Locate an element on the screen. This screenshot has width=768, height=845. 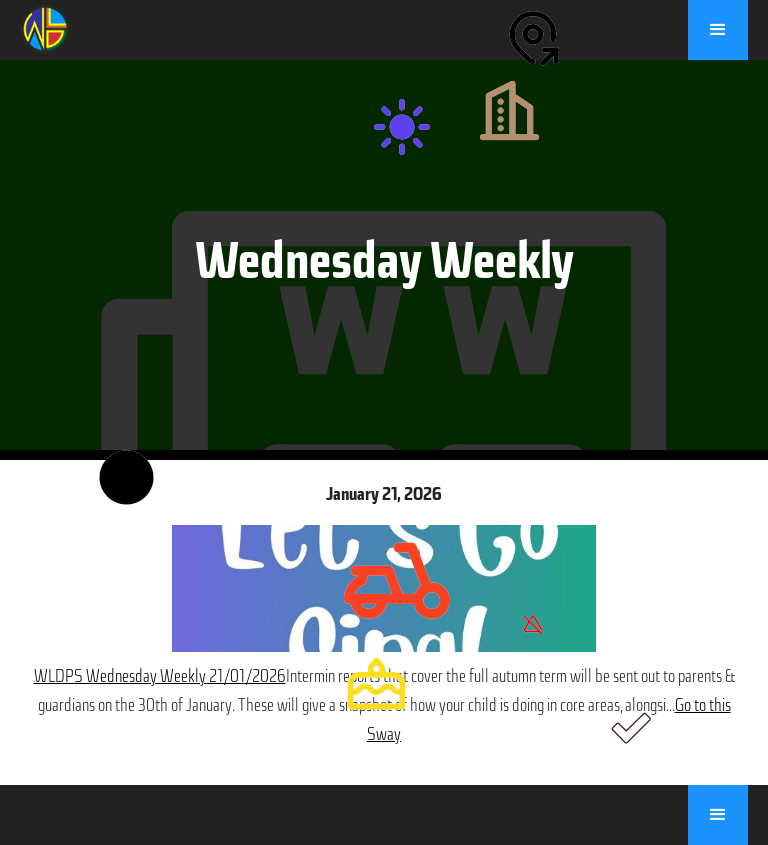
confirm or submit an action is located at coordinates (630, 727).